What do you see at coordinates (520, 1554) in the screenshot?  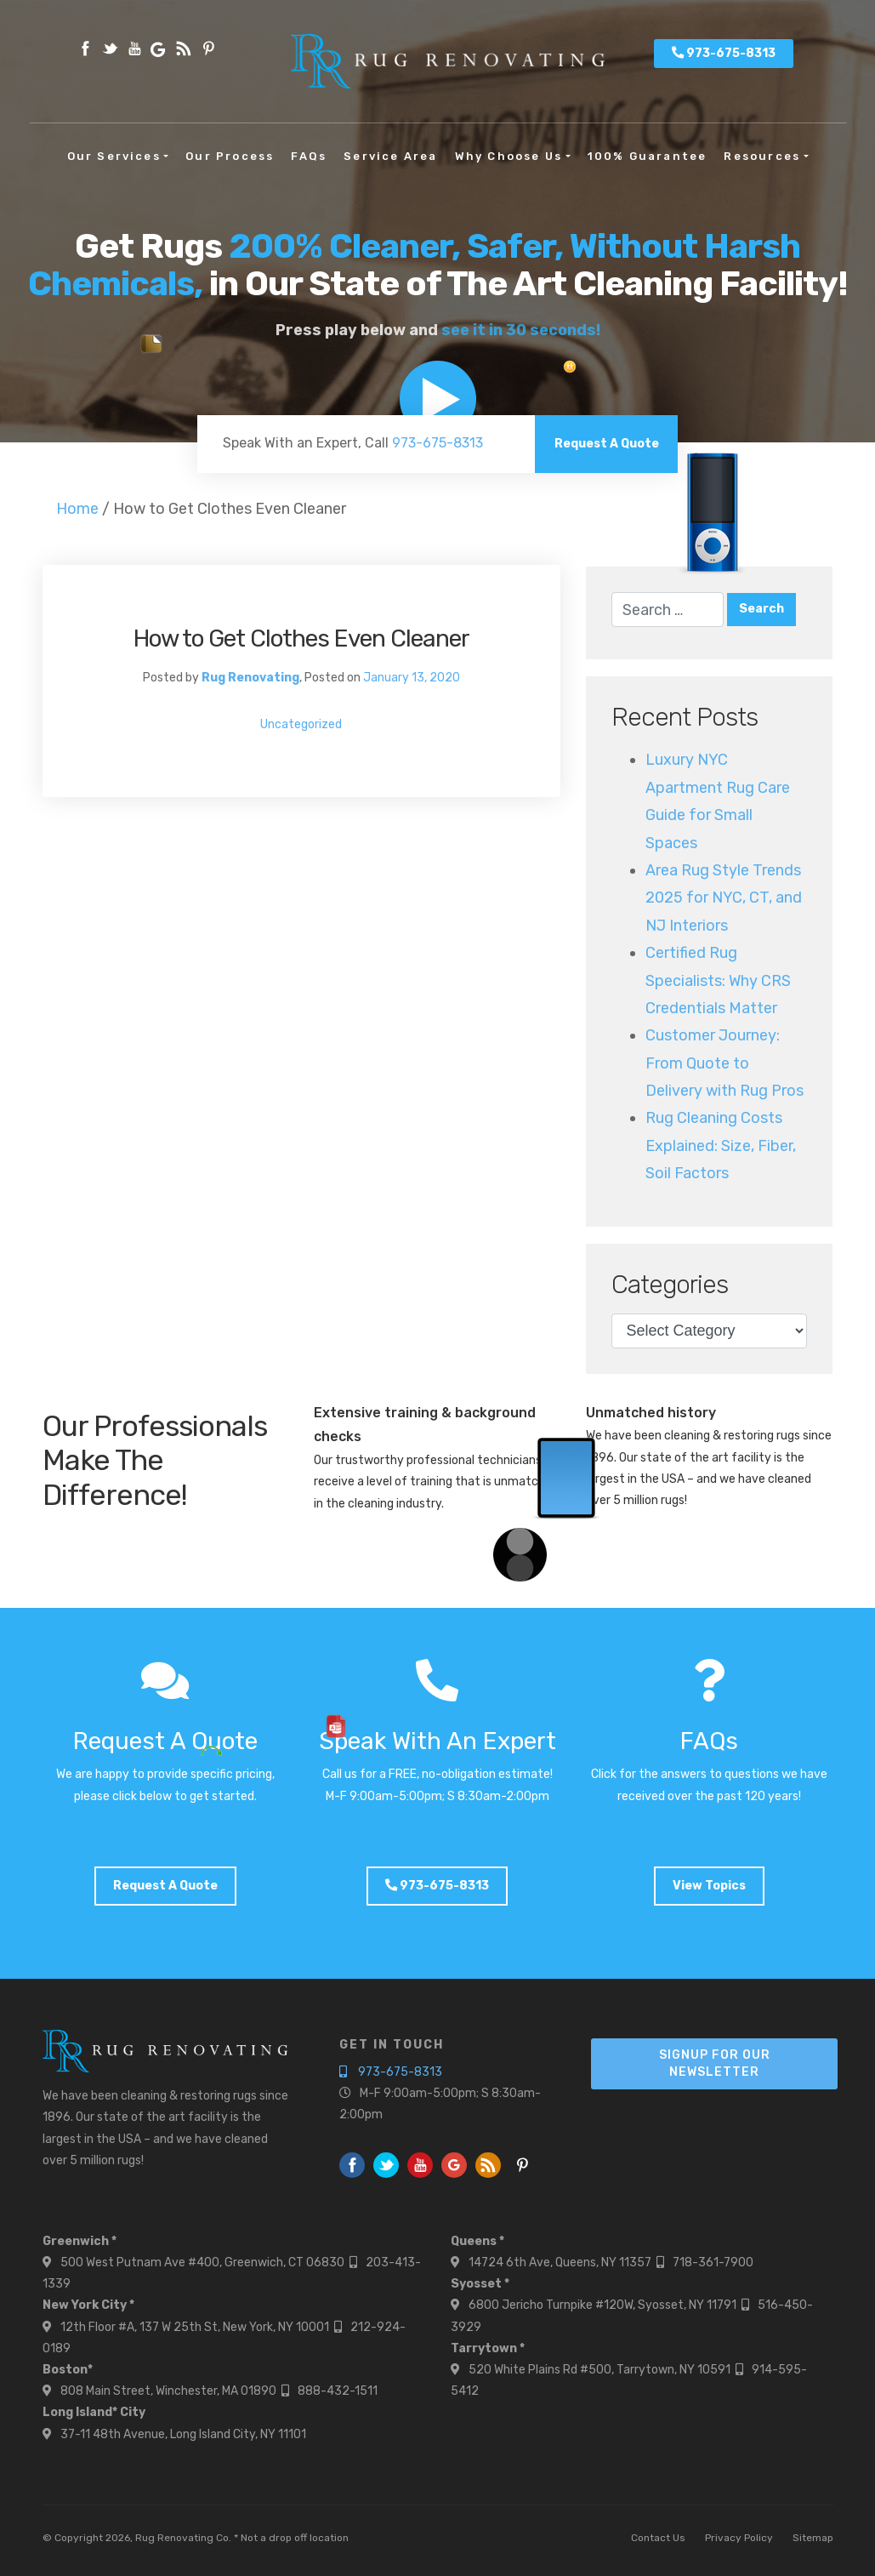 I see `open display calibration assistant` at bounding box center [520, 1554].